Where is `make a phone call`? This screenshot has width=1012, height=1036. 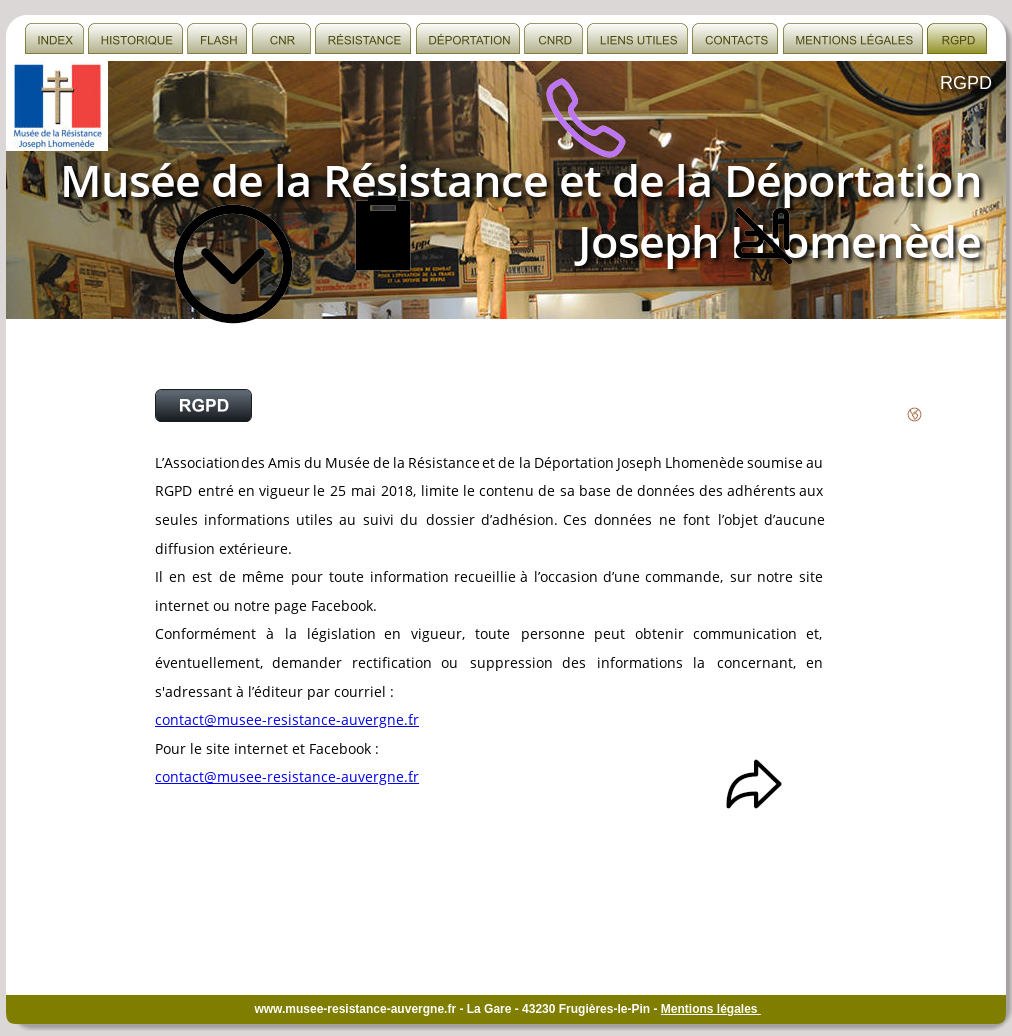
make a phone call is located at coordinates (586, 118).